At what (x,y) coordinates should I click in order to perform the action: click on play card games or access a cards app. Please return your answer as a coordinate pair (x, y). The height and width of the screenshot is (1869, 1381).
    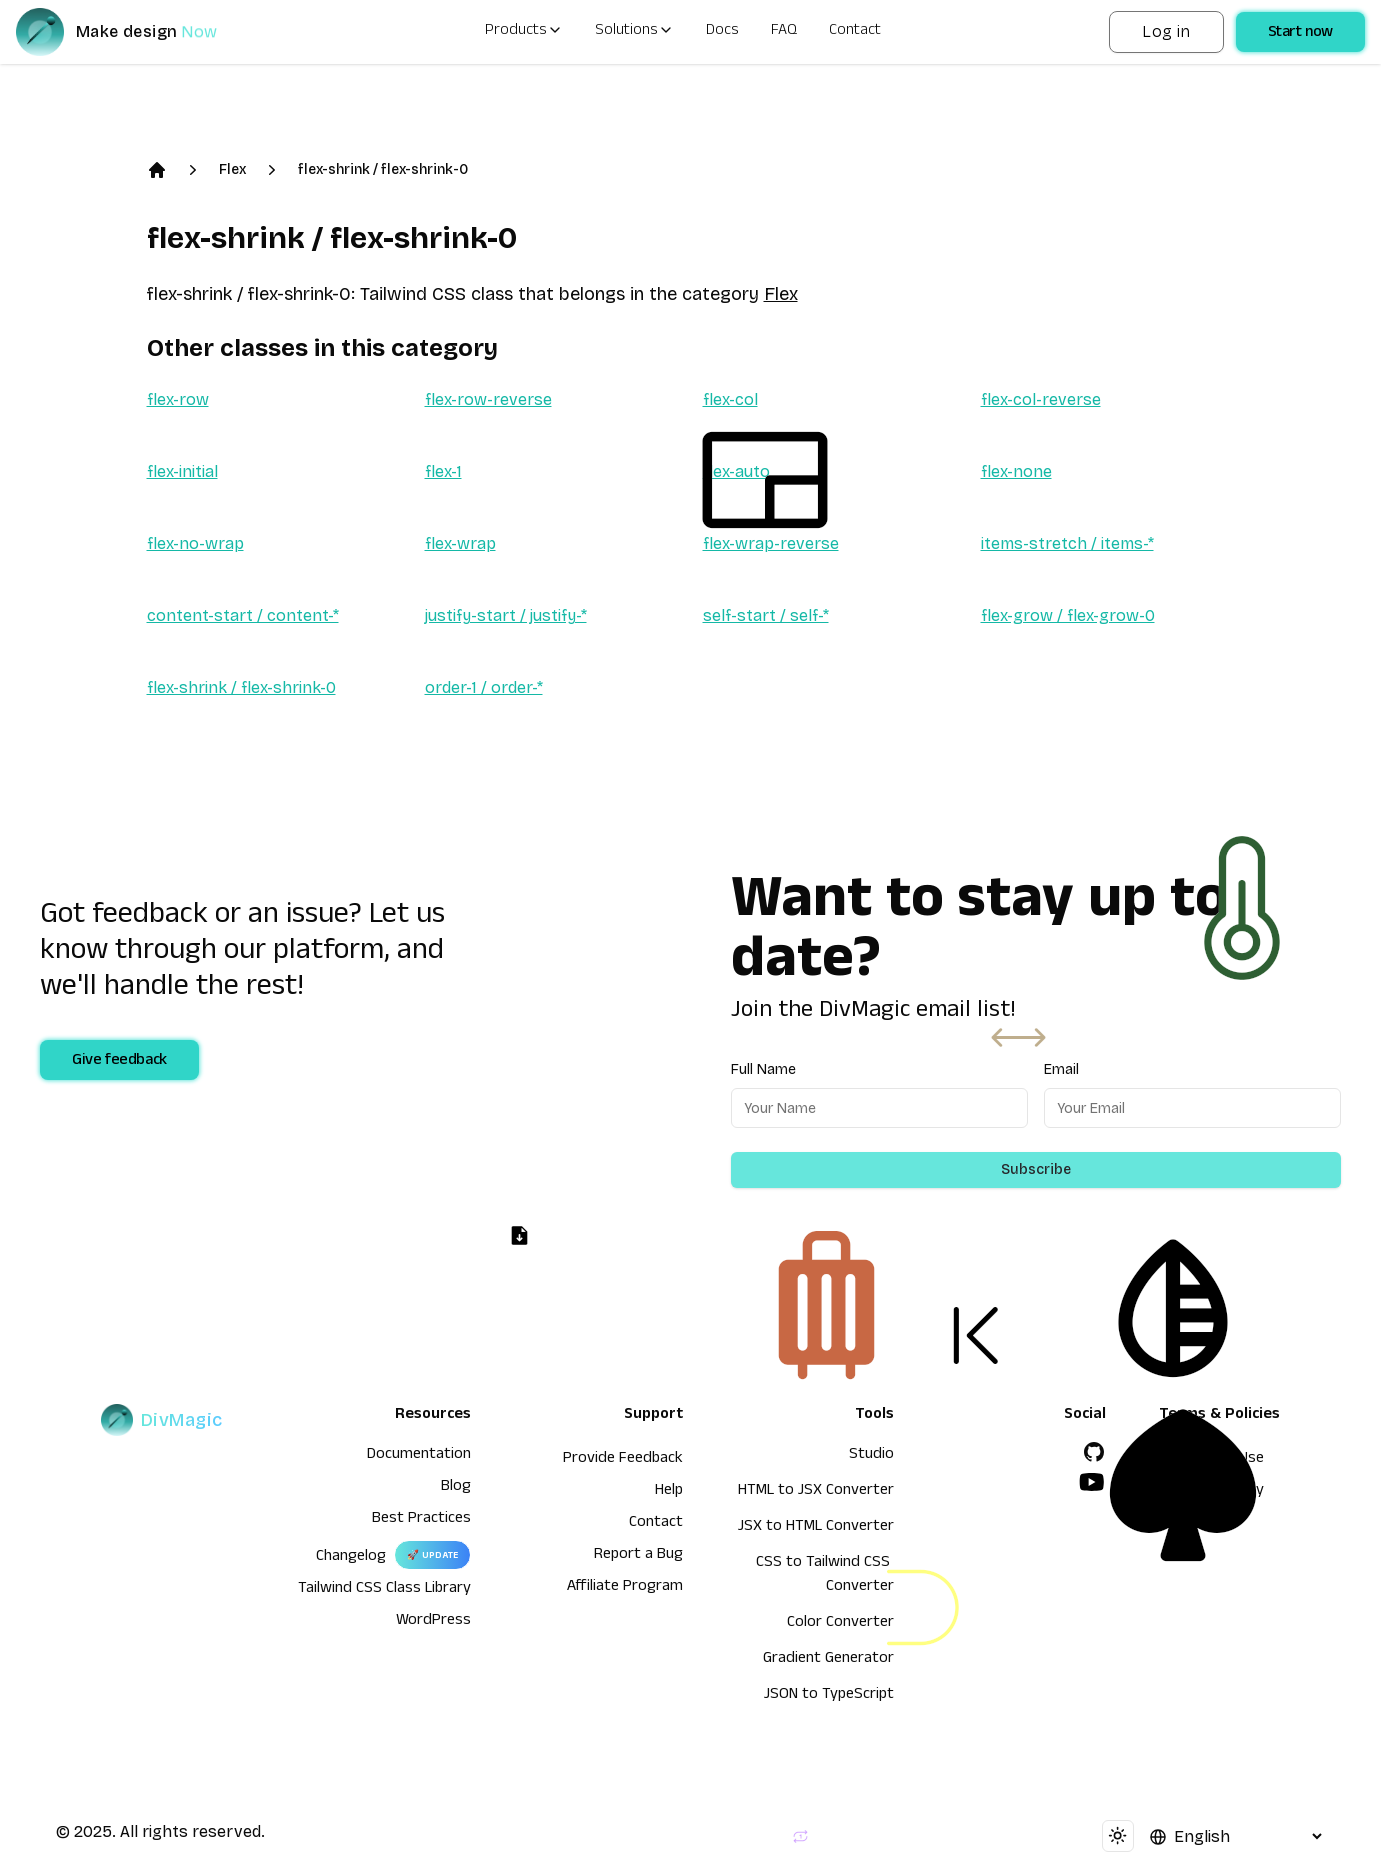
    Looking at the image, I should click on (1183, 1488).